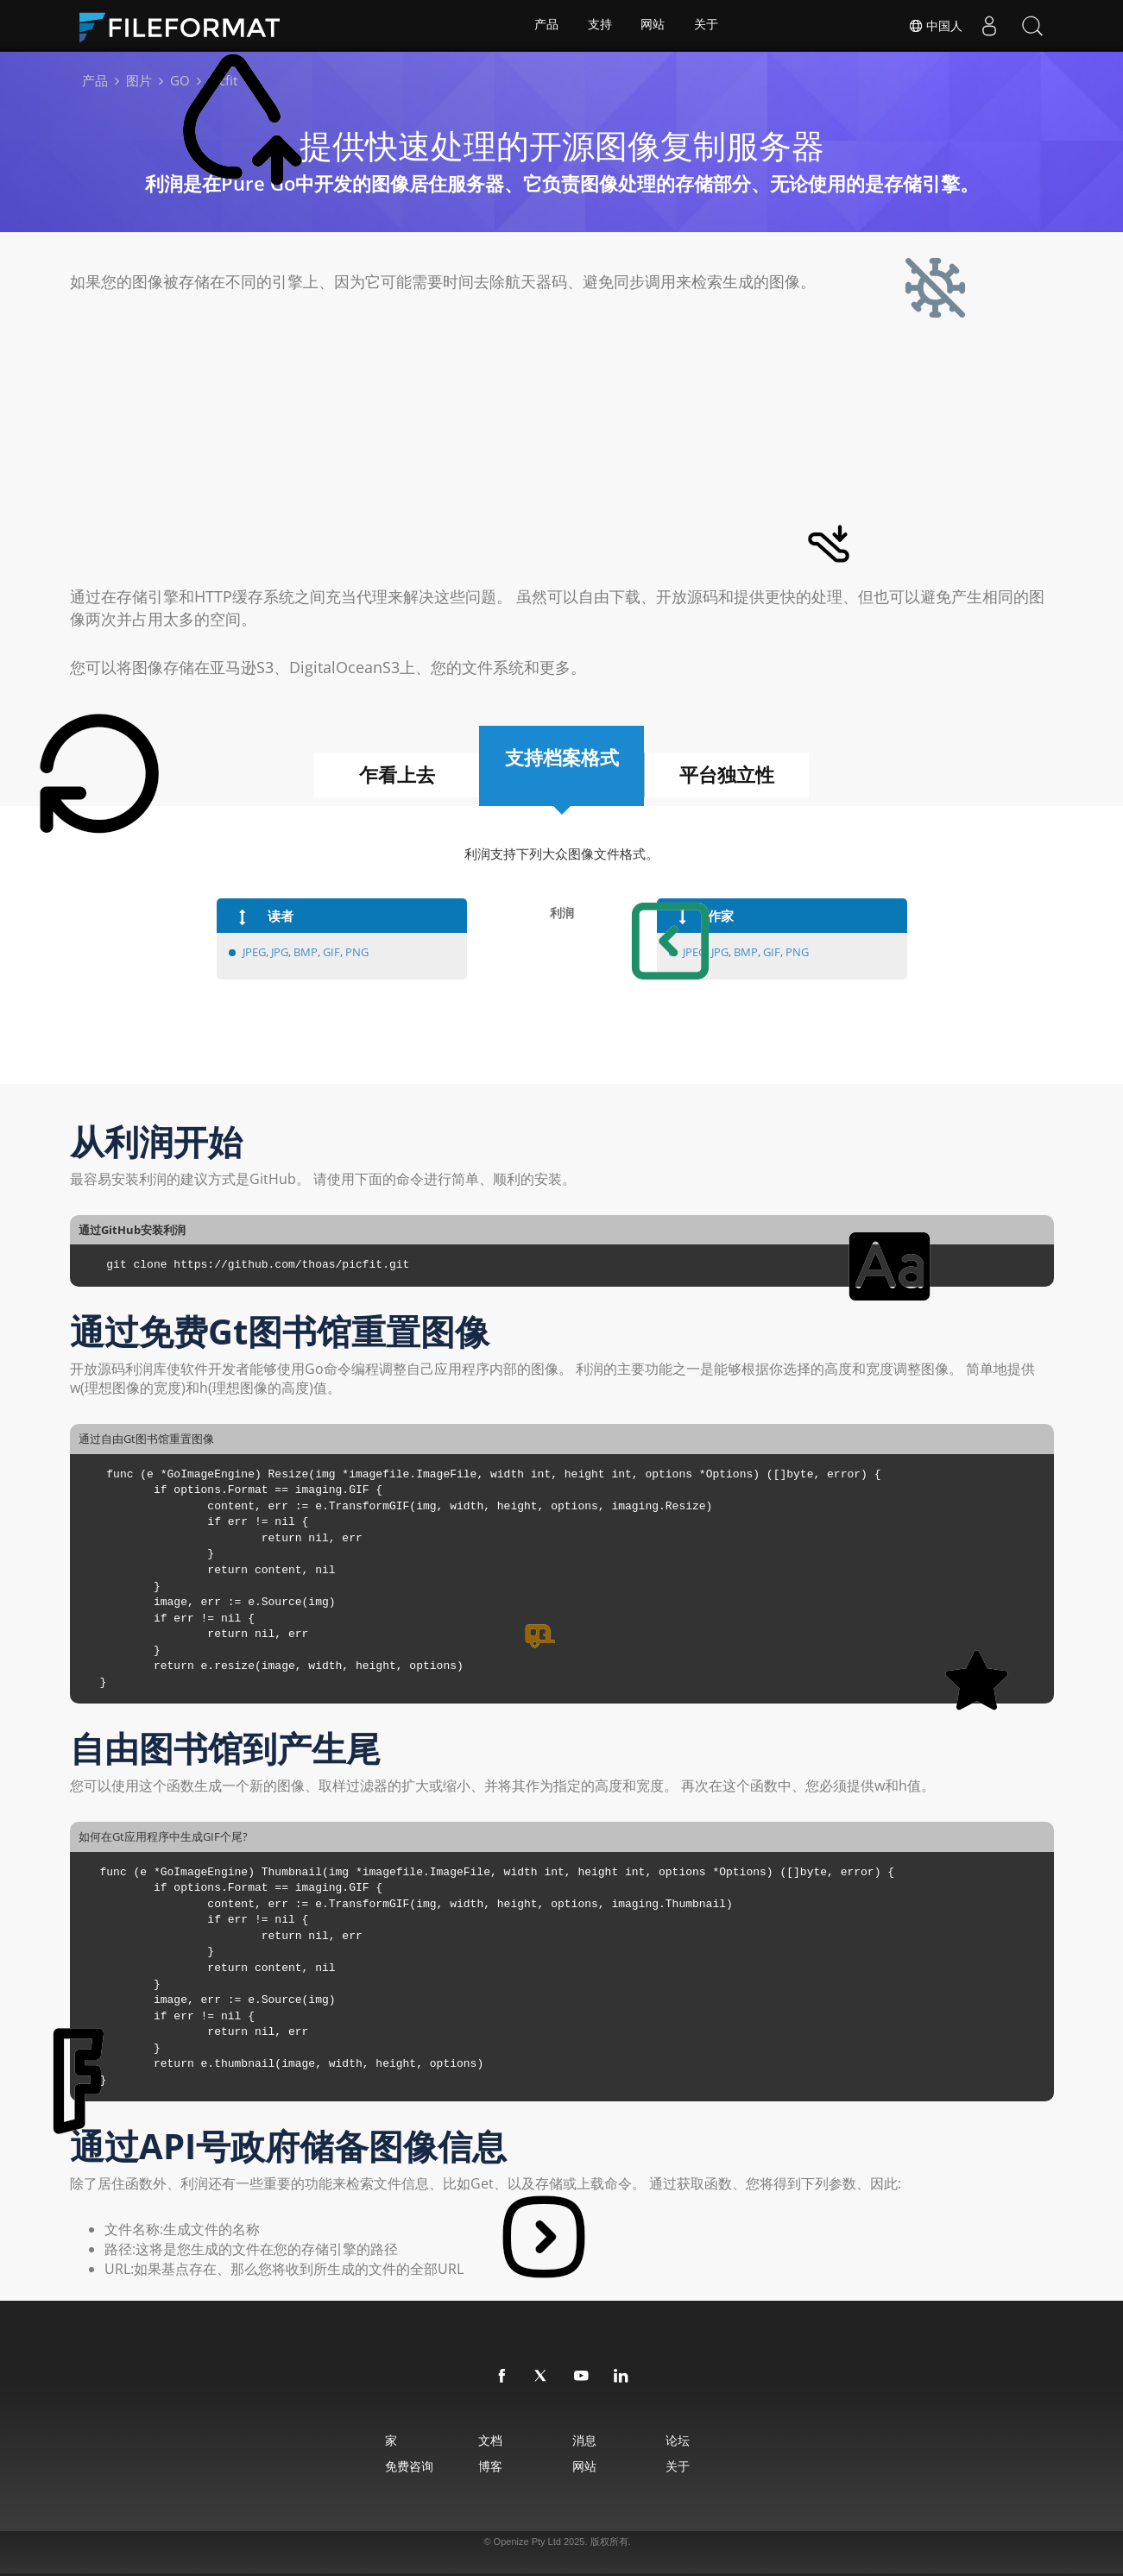 The image size is (1123, 2576). Describe the element at coordinates (539, 1635) in the screenshot. I see `browse caravan or RV rental options` at that location.